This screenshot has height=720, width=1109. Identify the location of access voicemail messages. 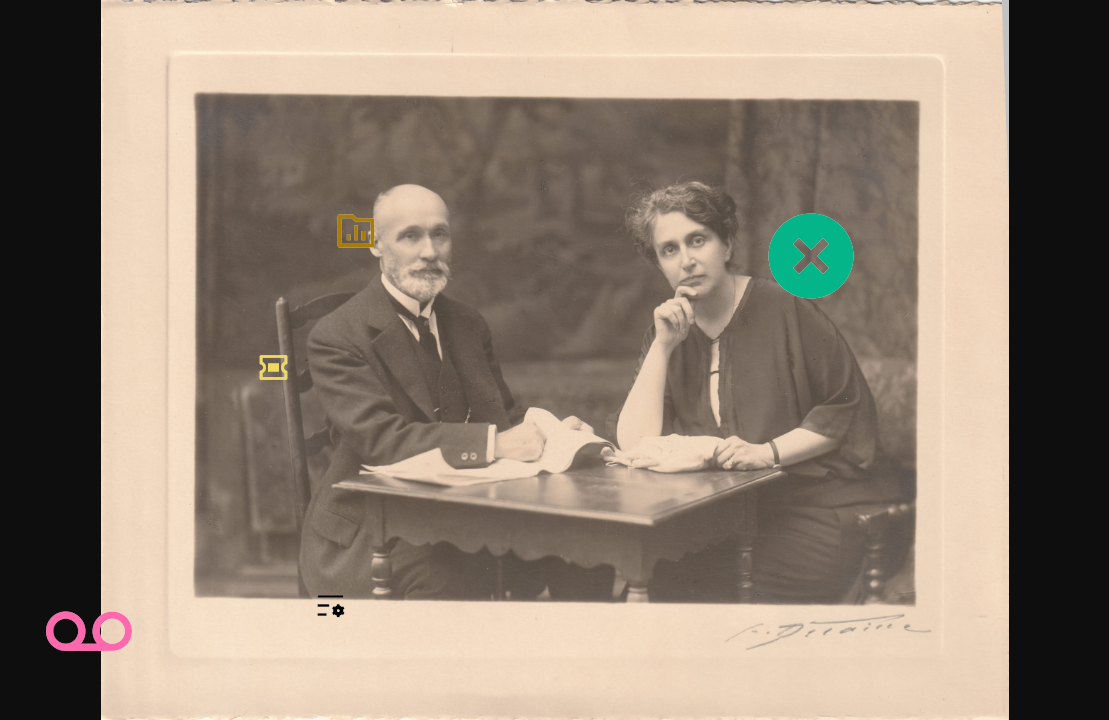
(89, 633).